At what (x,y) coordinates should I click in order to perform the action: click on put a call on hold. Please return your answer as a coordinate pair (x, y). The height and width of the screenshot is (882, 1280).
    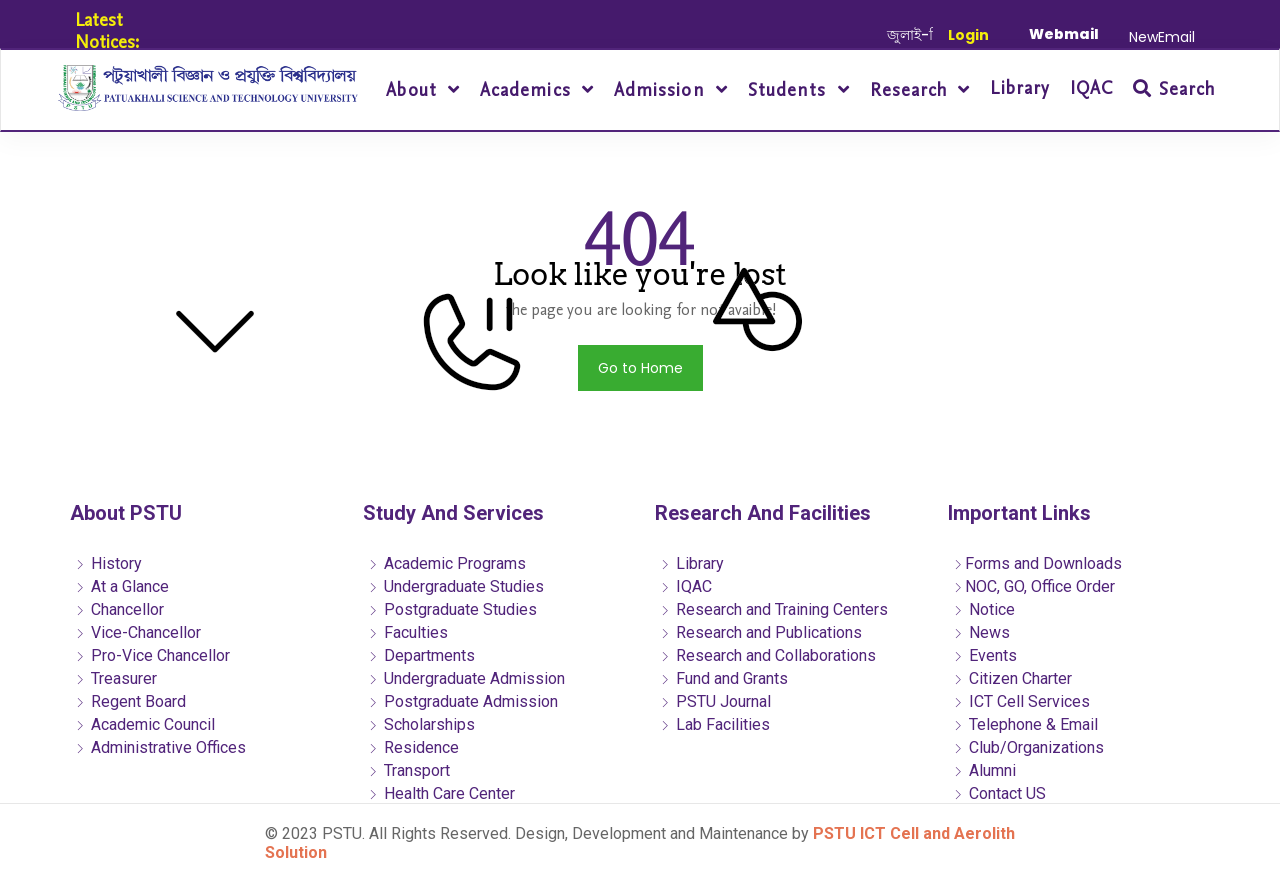
    Looking at the image, I should click on (474, 340).